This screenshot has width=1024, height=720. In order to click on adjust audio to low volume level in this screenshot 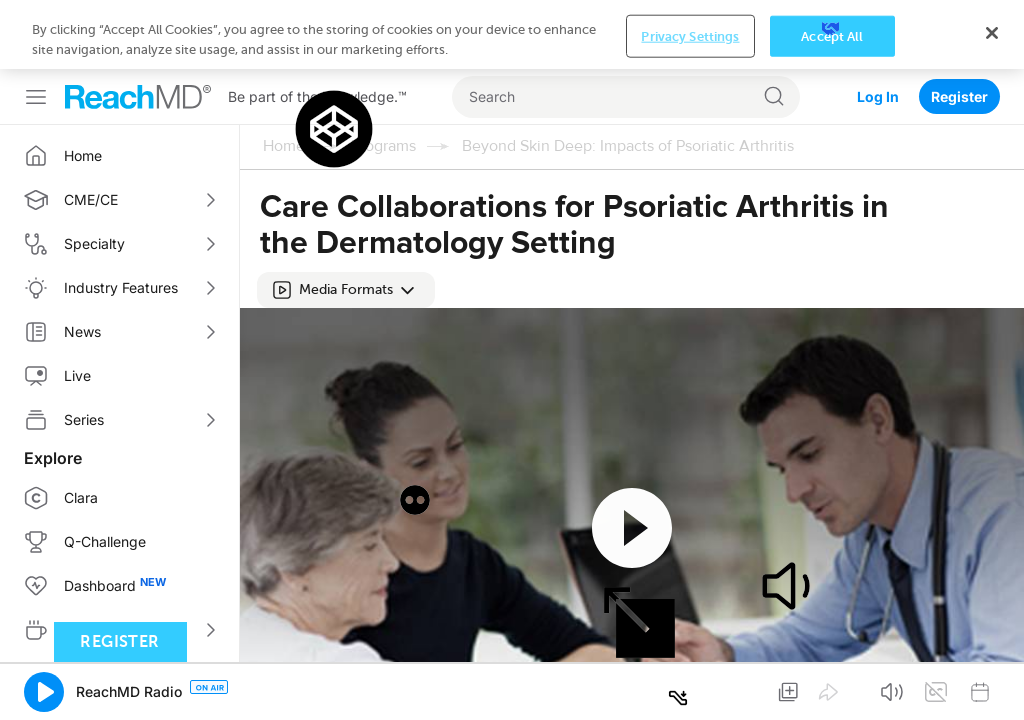, I will do `click(786, 586)`.